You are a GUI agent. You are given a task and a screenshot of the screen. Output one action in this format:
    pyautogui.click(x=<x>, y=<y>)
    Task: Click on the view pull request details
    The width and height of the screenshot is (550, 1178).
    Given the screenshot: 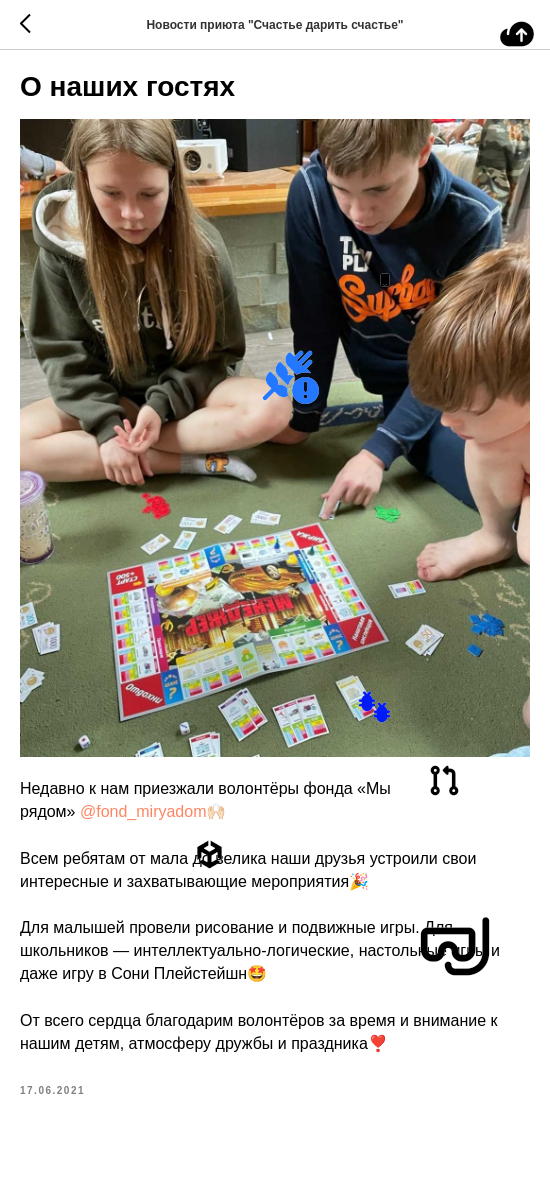 What is the action you would take?
    pyautogui.click(x=444, y=780)
    